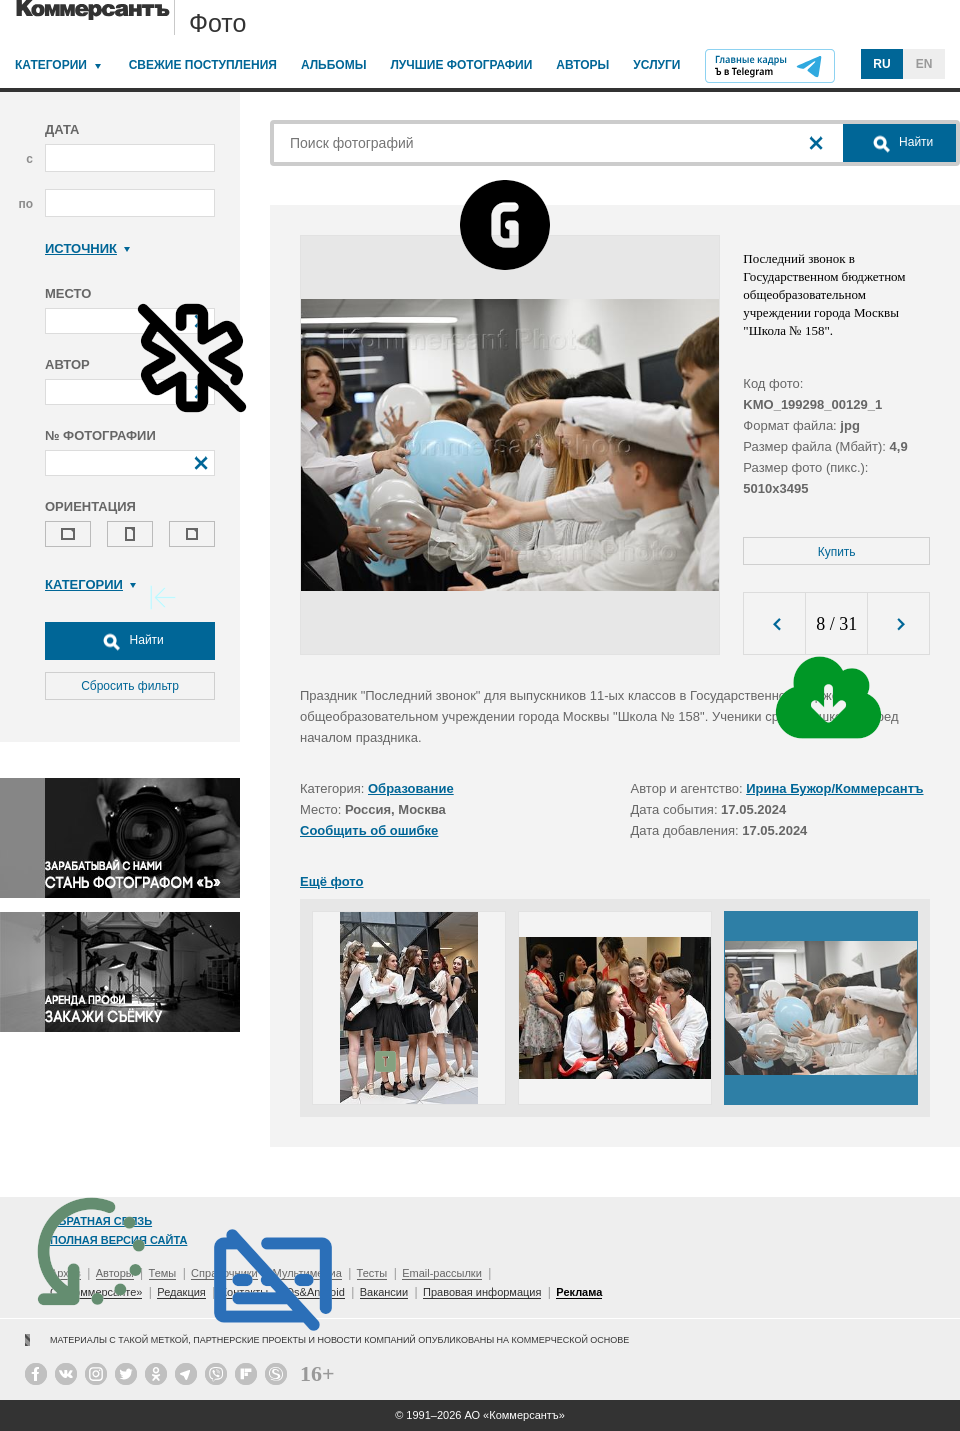  What do you see at coordinates (273, 1280) in the screenshot?
I see `disable subtitles or closed captions` at bounding box center [273, 1280].